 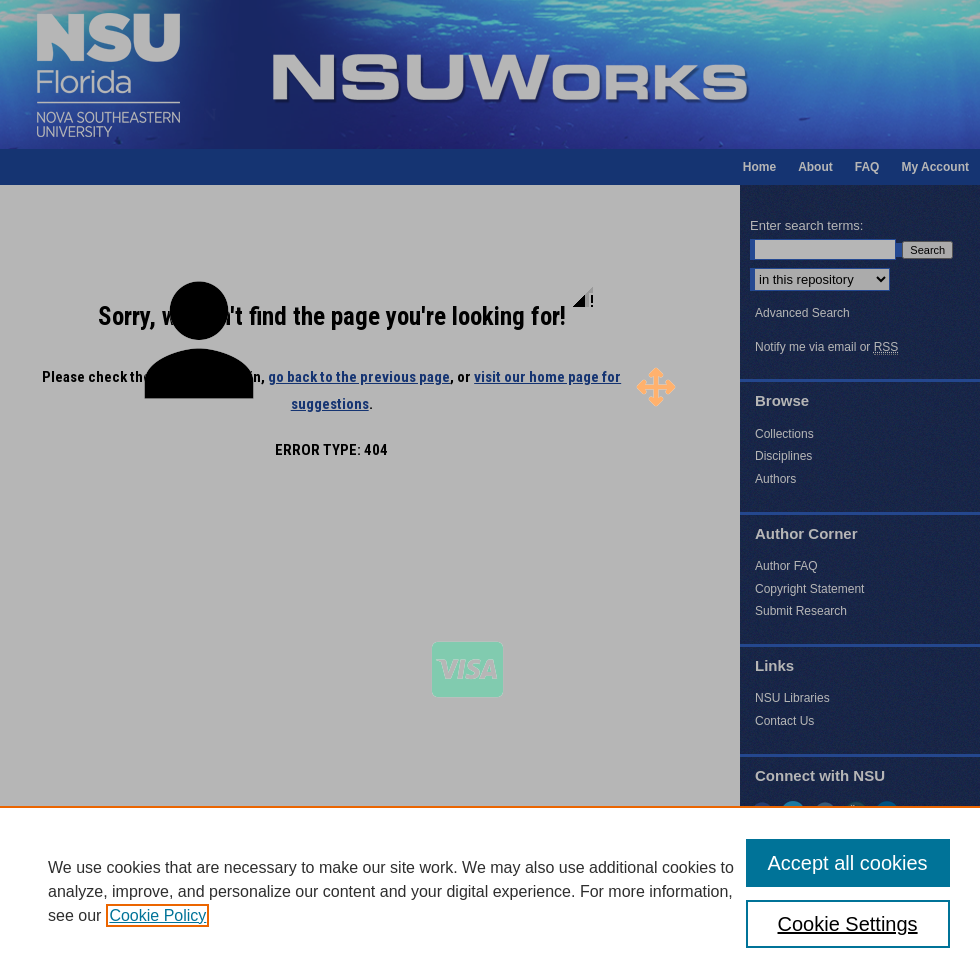 What do you see at coordinates (467, 669) in the screenshot?
I see `pay with Visa credit or debit card` at bounding box center [467, 669].